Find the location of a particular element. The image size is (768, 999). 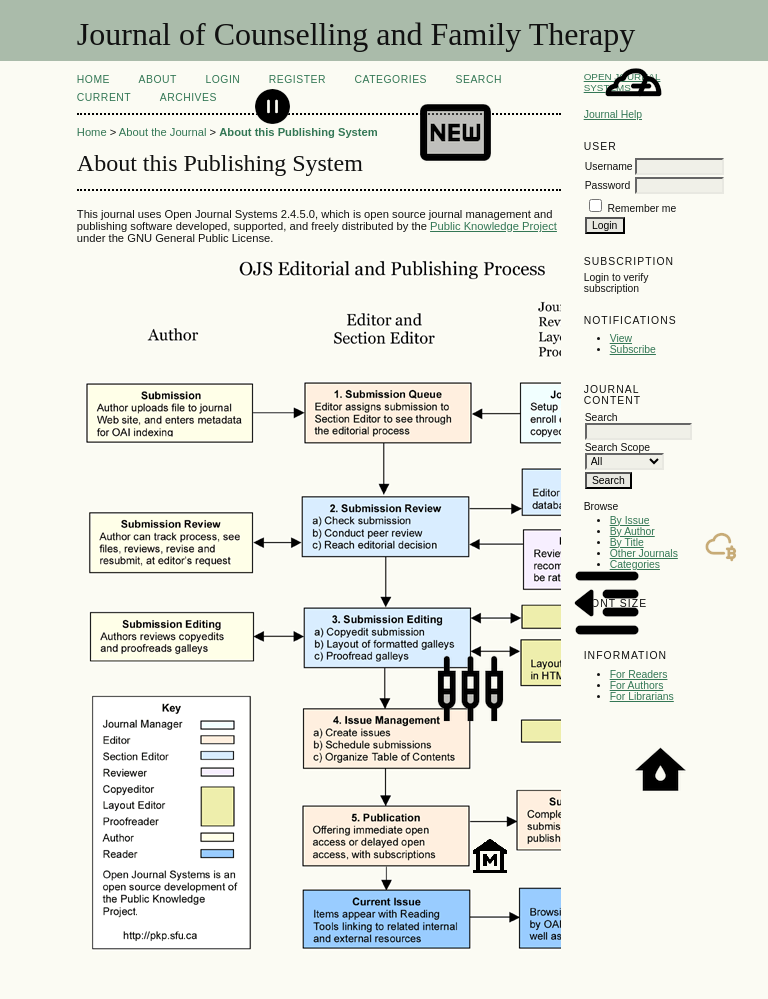

pause media playback is located at coordinates (272, 106).